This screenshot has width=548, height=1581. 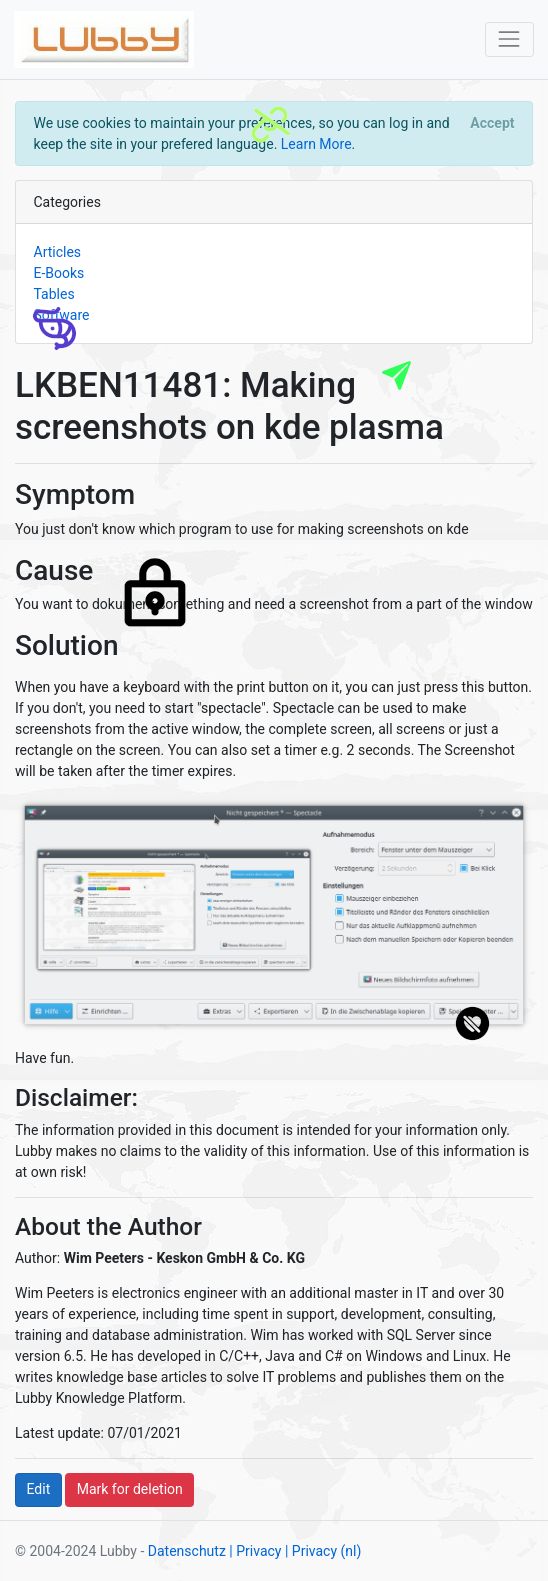 What do you see at coordinates (472, 1023) in the screenshot?
I see `remove from favorites` at bounding box center [472, 1023].